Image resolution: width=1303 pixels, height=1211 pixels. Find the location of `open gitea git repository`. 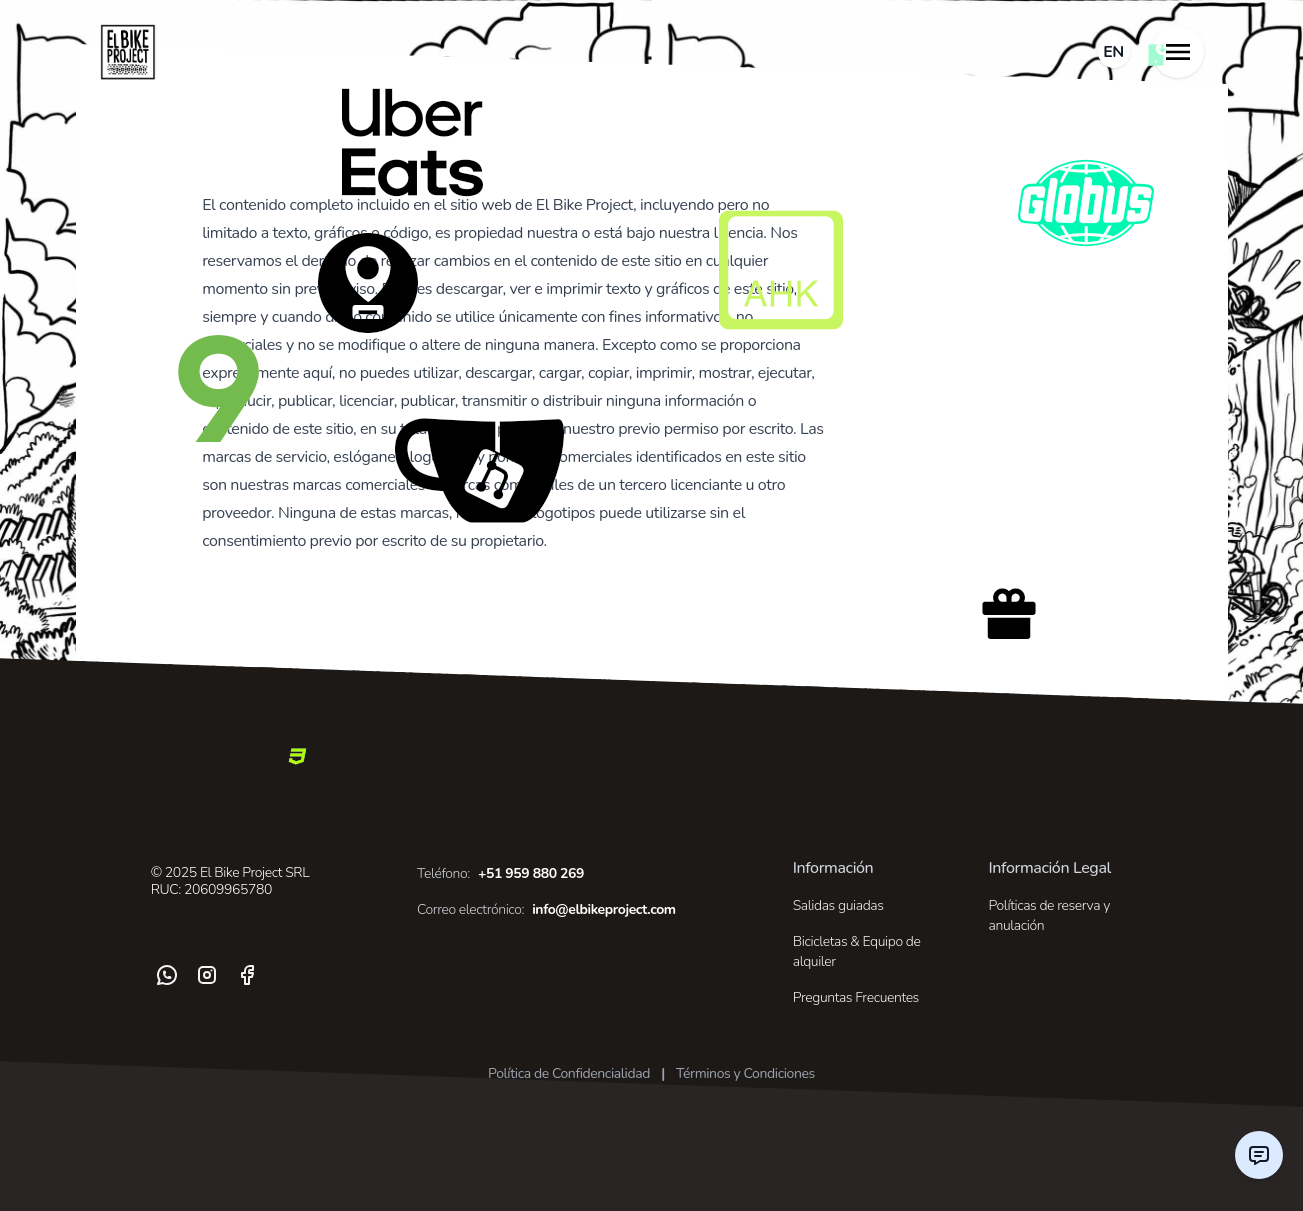

open gitea git repository is located at coordinates (479, 470).